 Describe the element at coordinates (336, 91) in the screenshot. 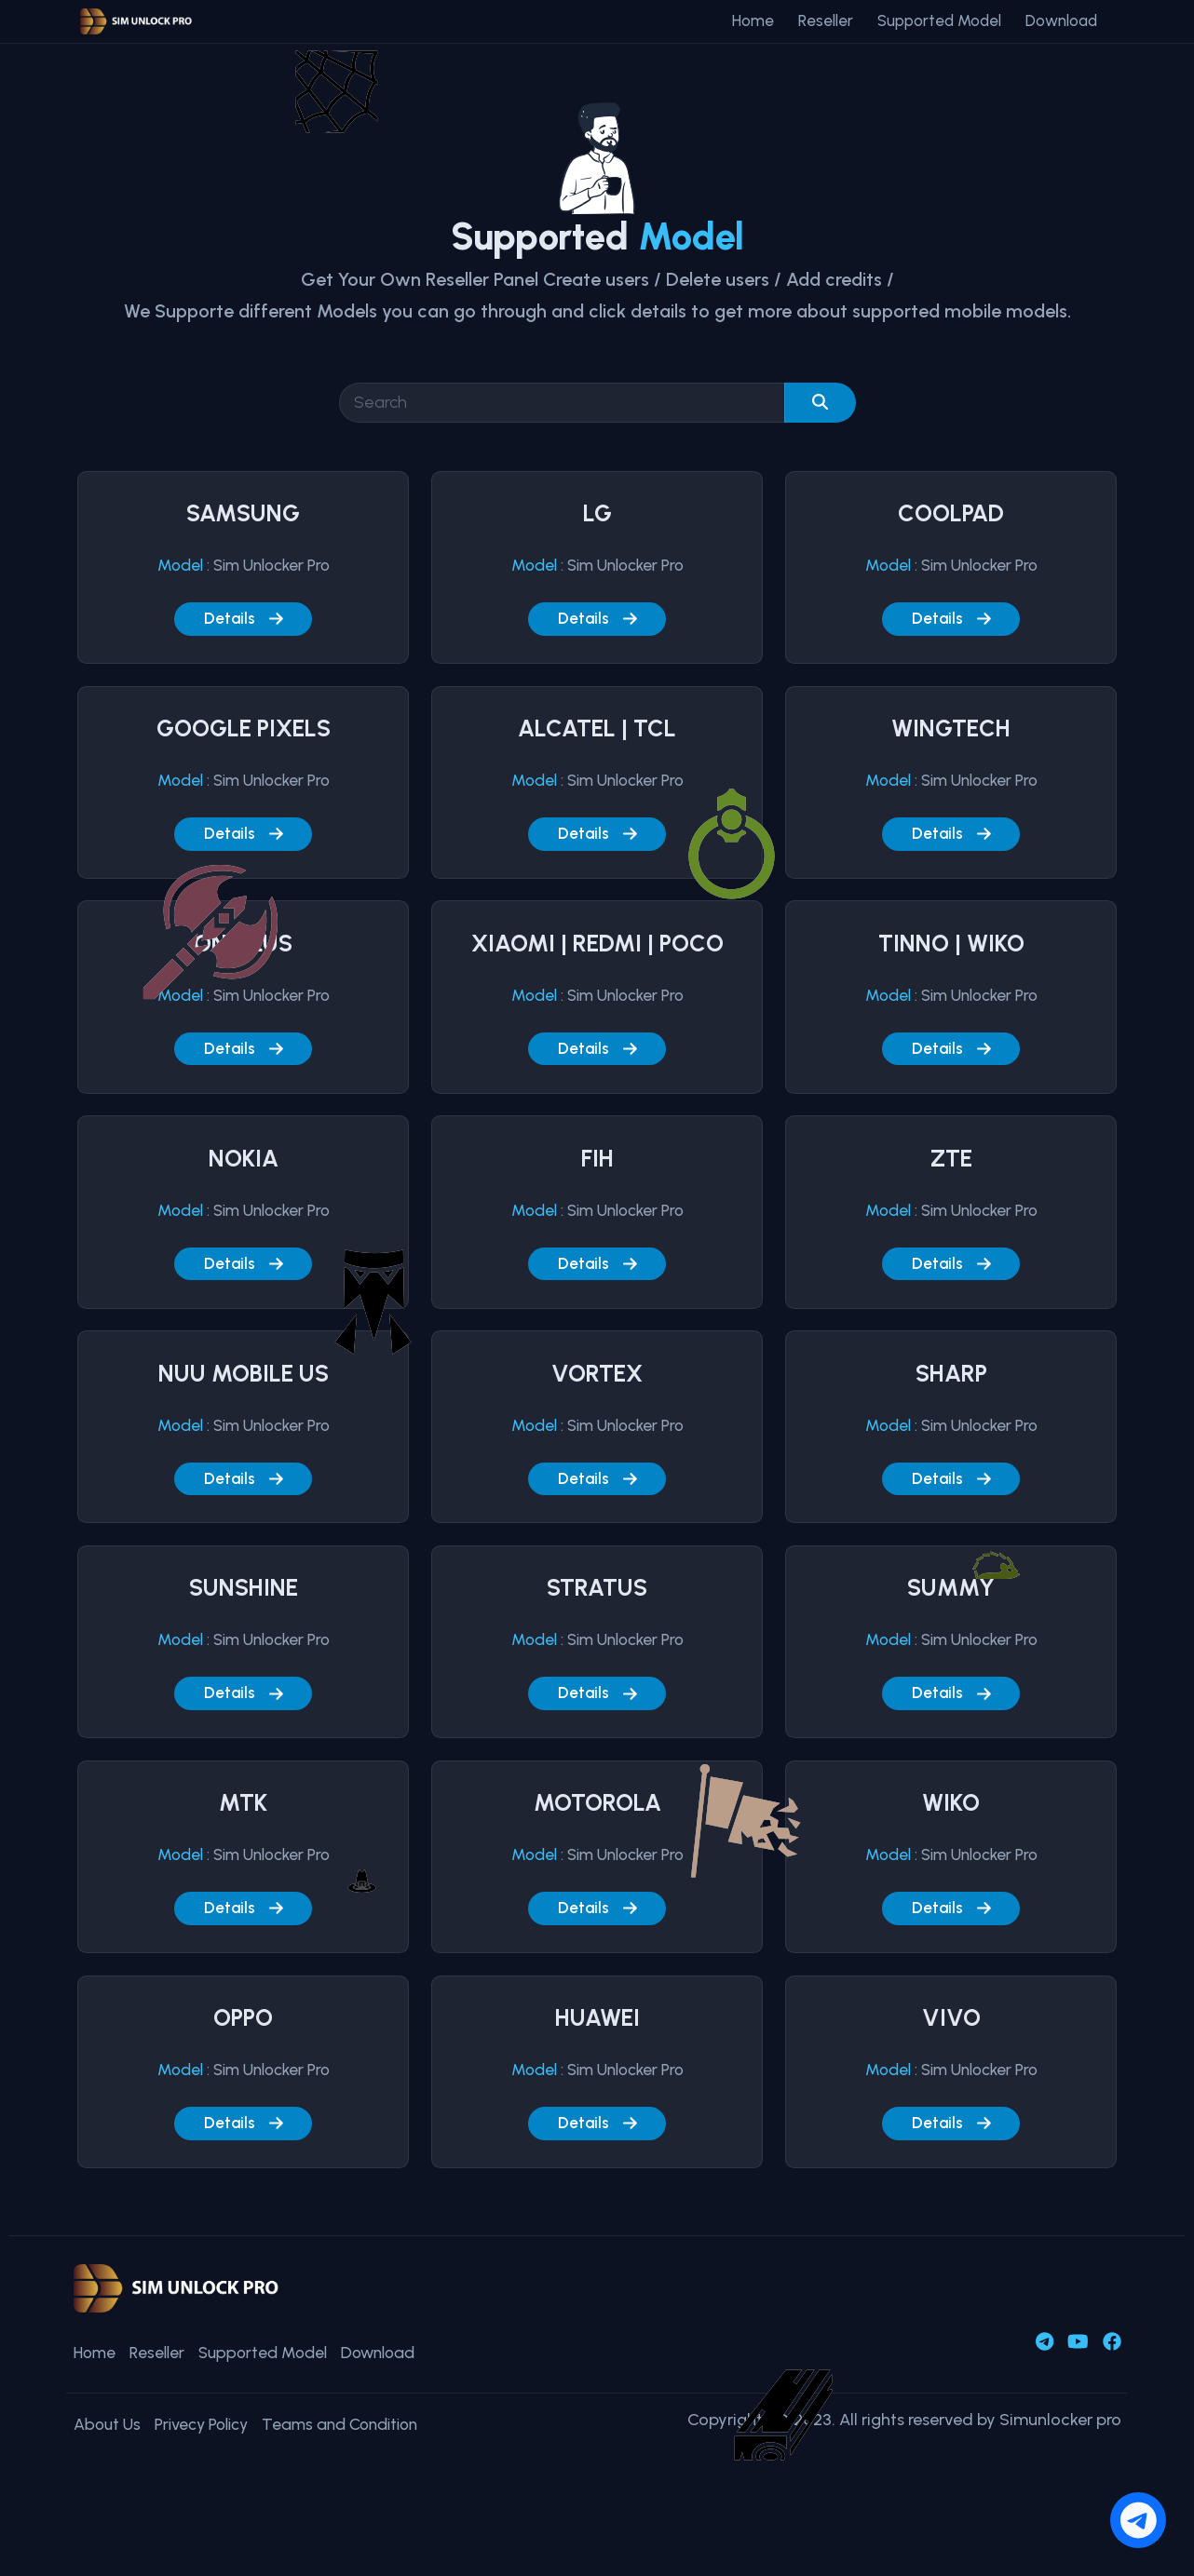

I see `indicates an abandoned or inactive section` at that location.